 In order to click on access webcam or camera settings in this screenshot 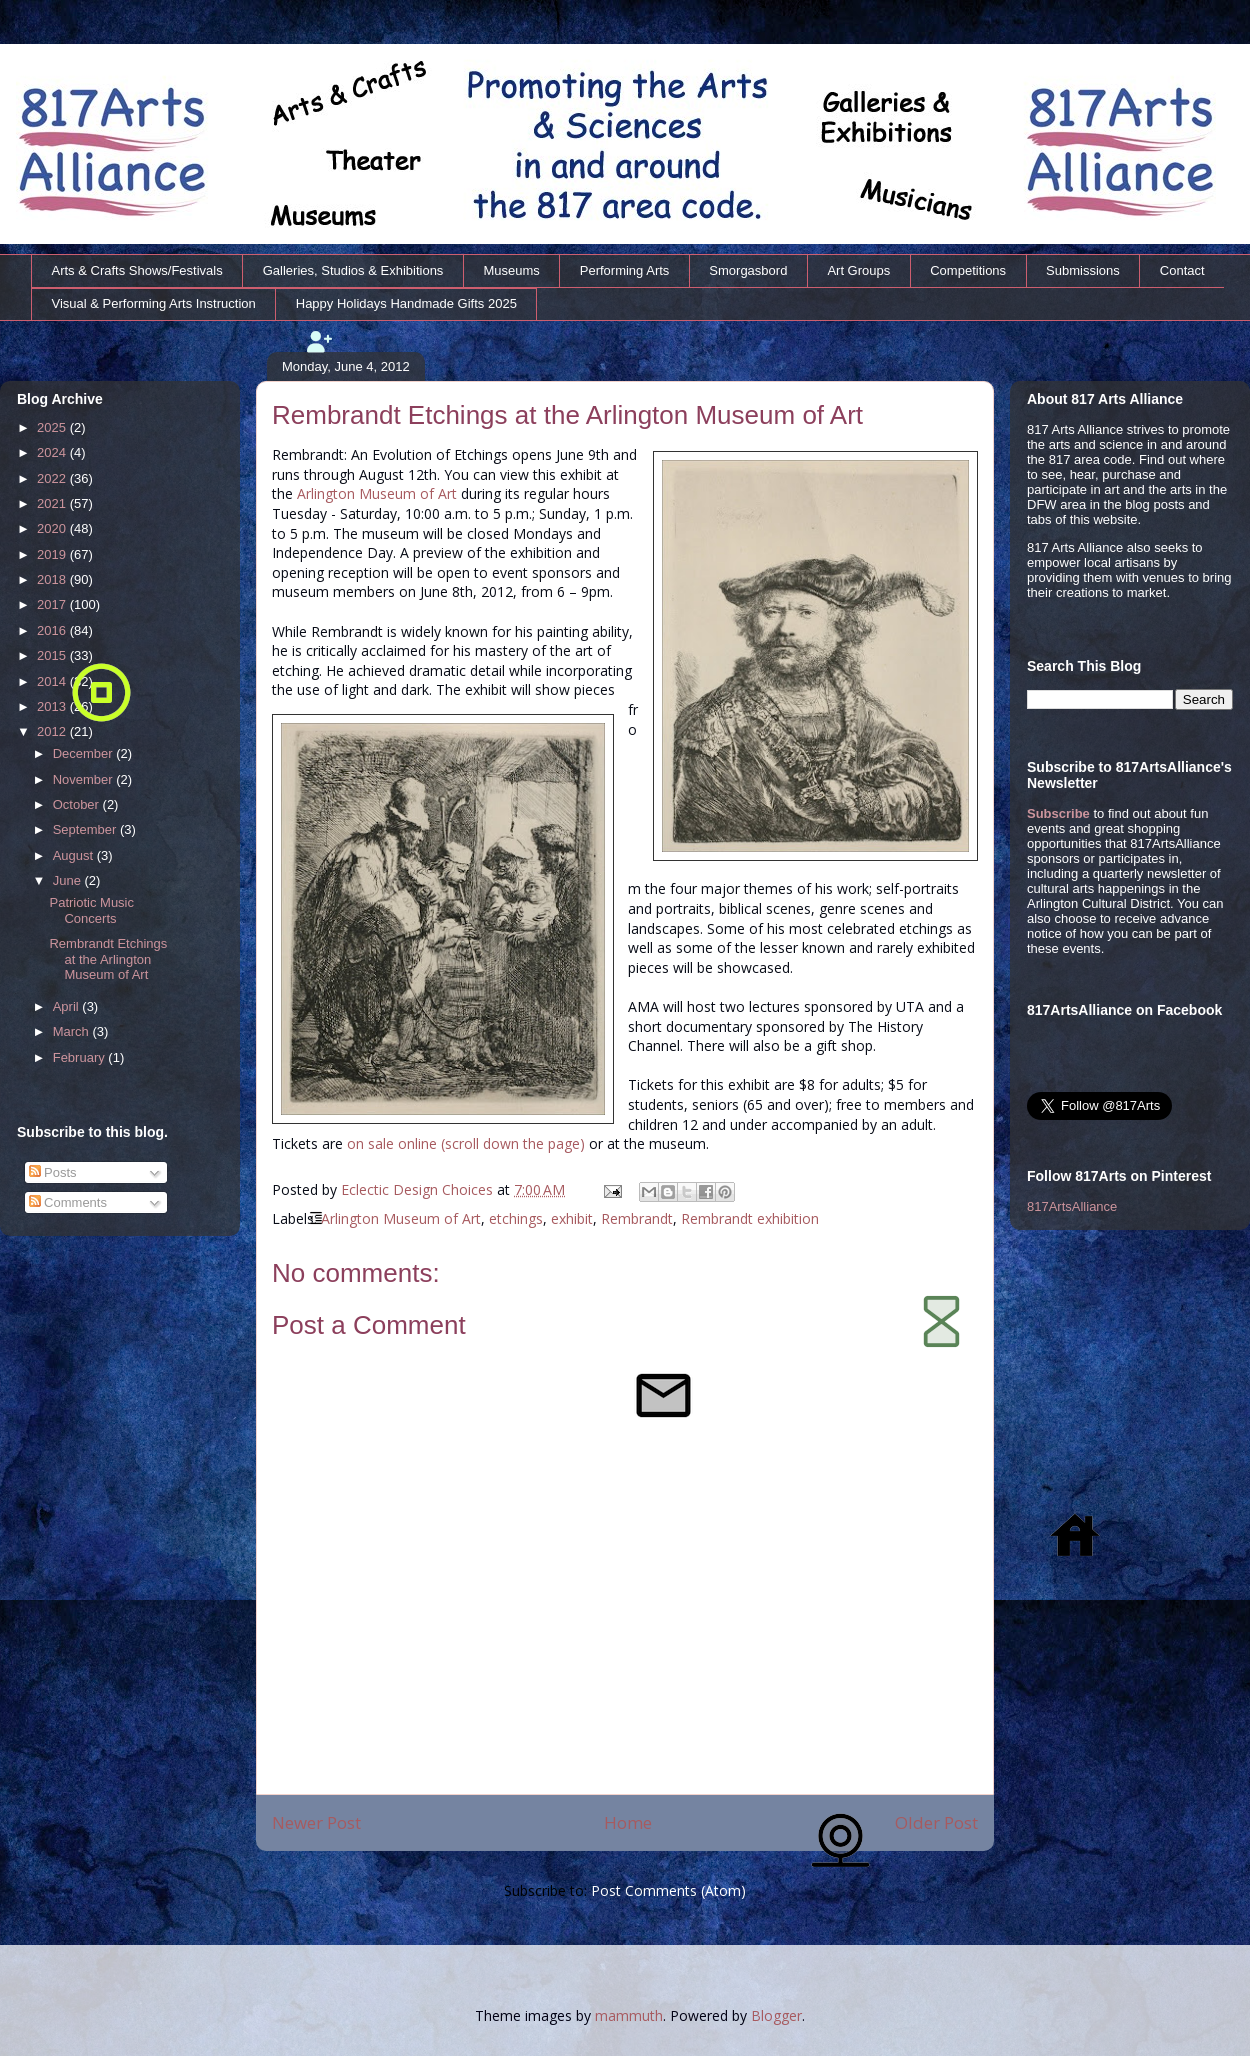, I will do `click(840, 1842)`.